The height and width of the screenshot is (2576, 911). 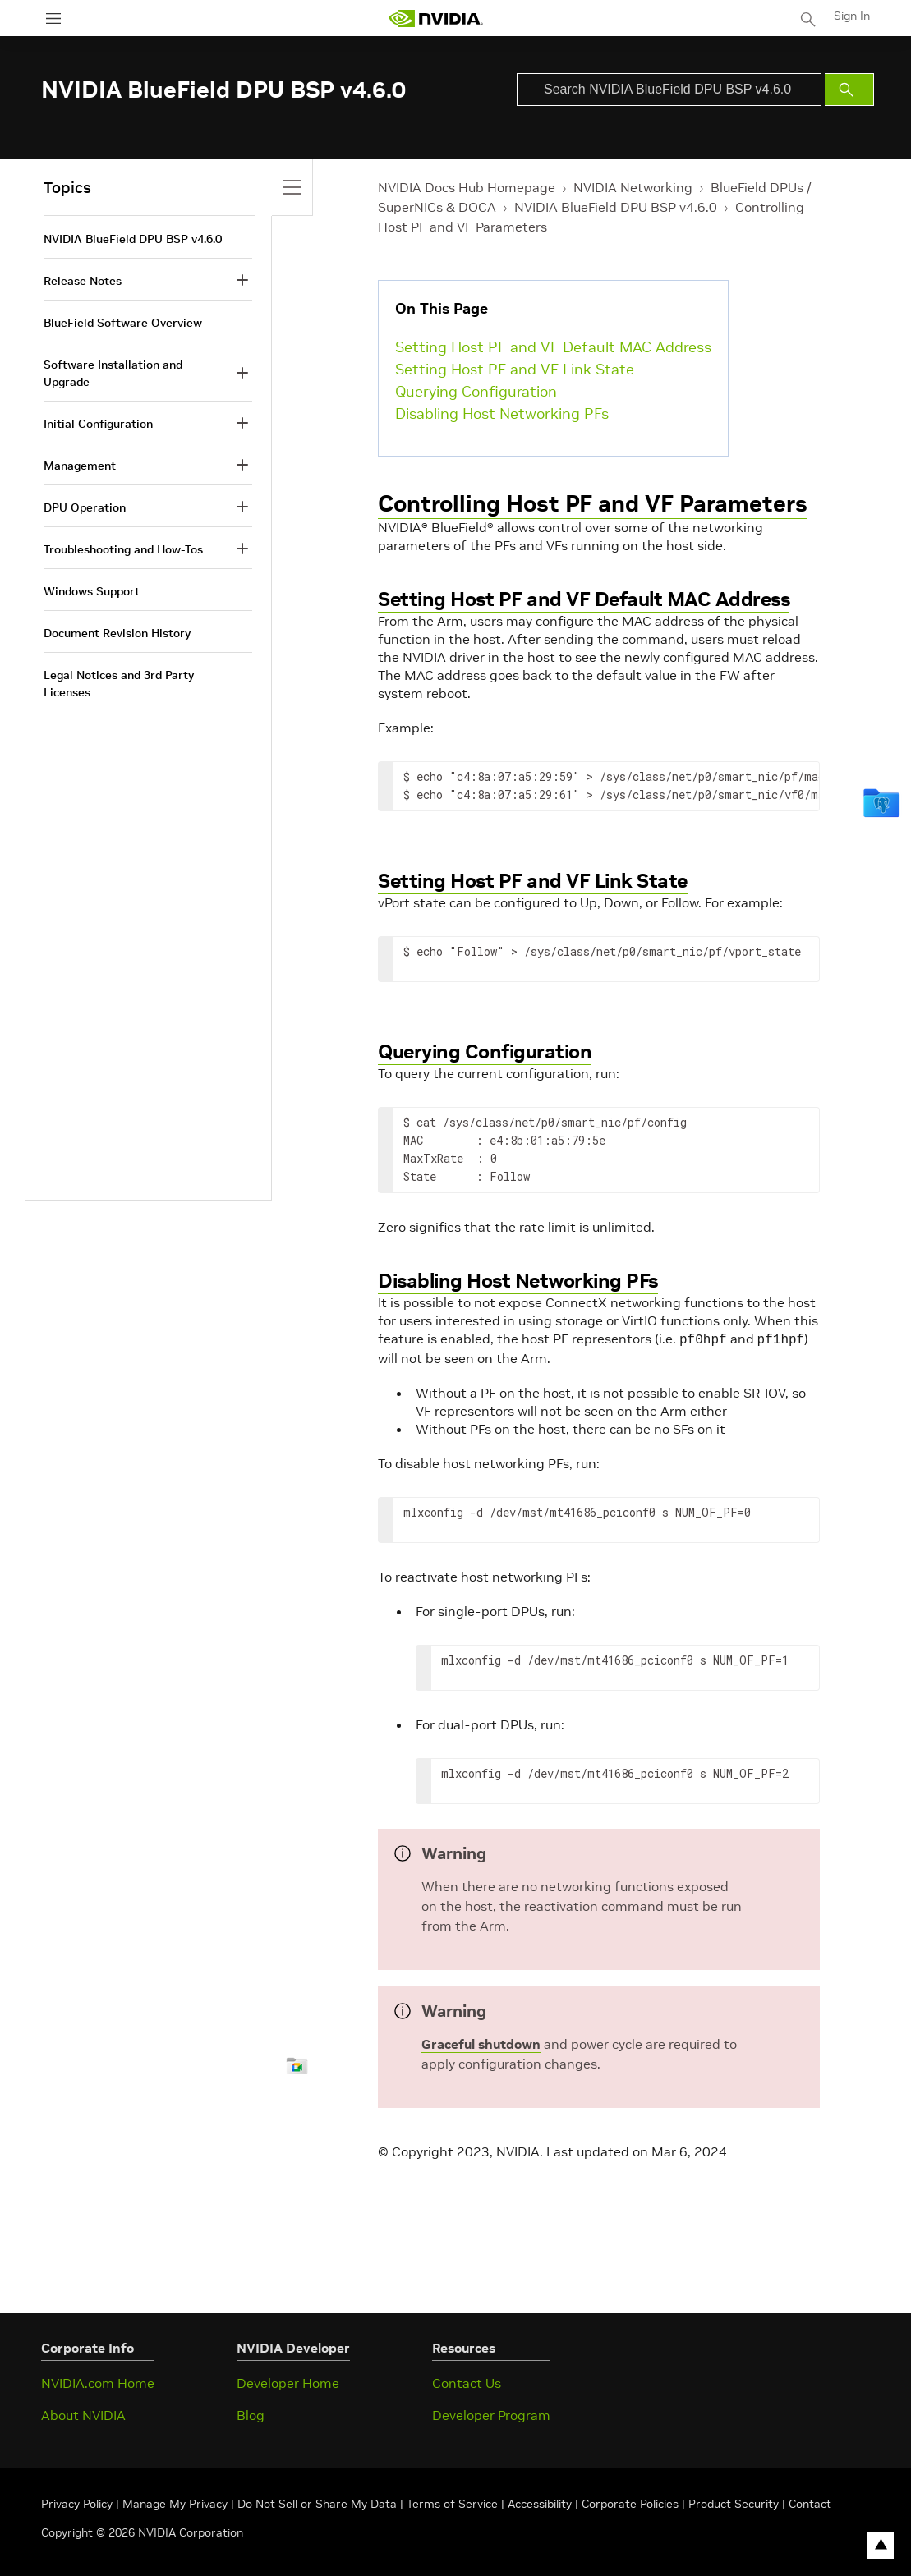 What do you see at coordinates (881, 804) in the screenshot?
I see `open folder containing postgresql database files` at bounding box center [881, 804].